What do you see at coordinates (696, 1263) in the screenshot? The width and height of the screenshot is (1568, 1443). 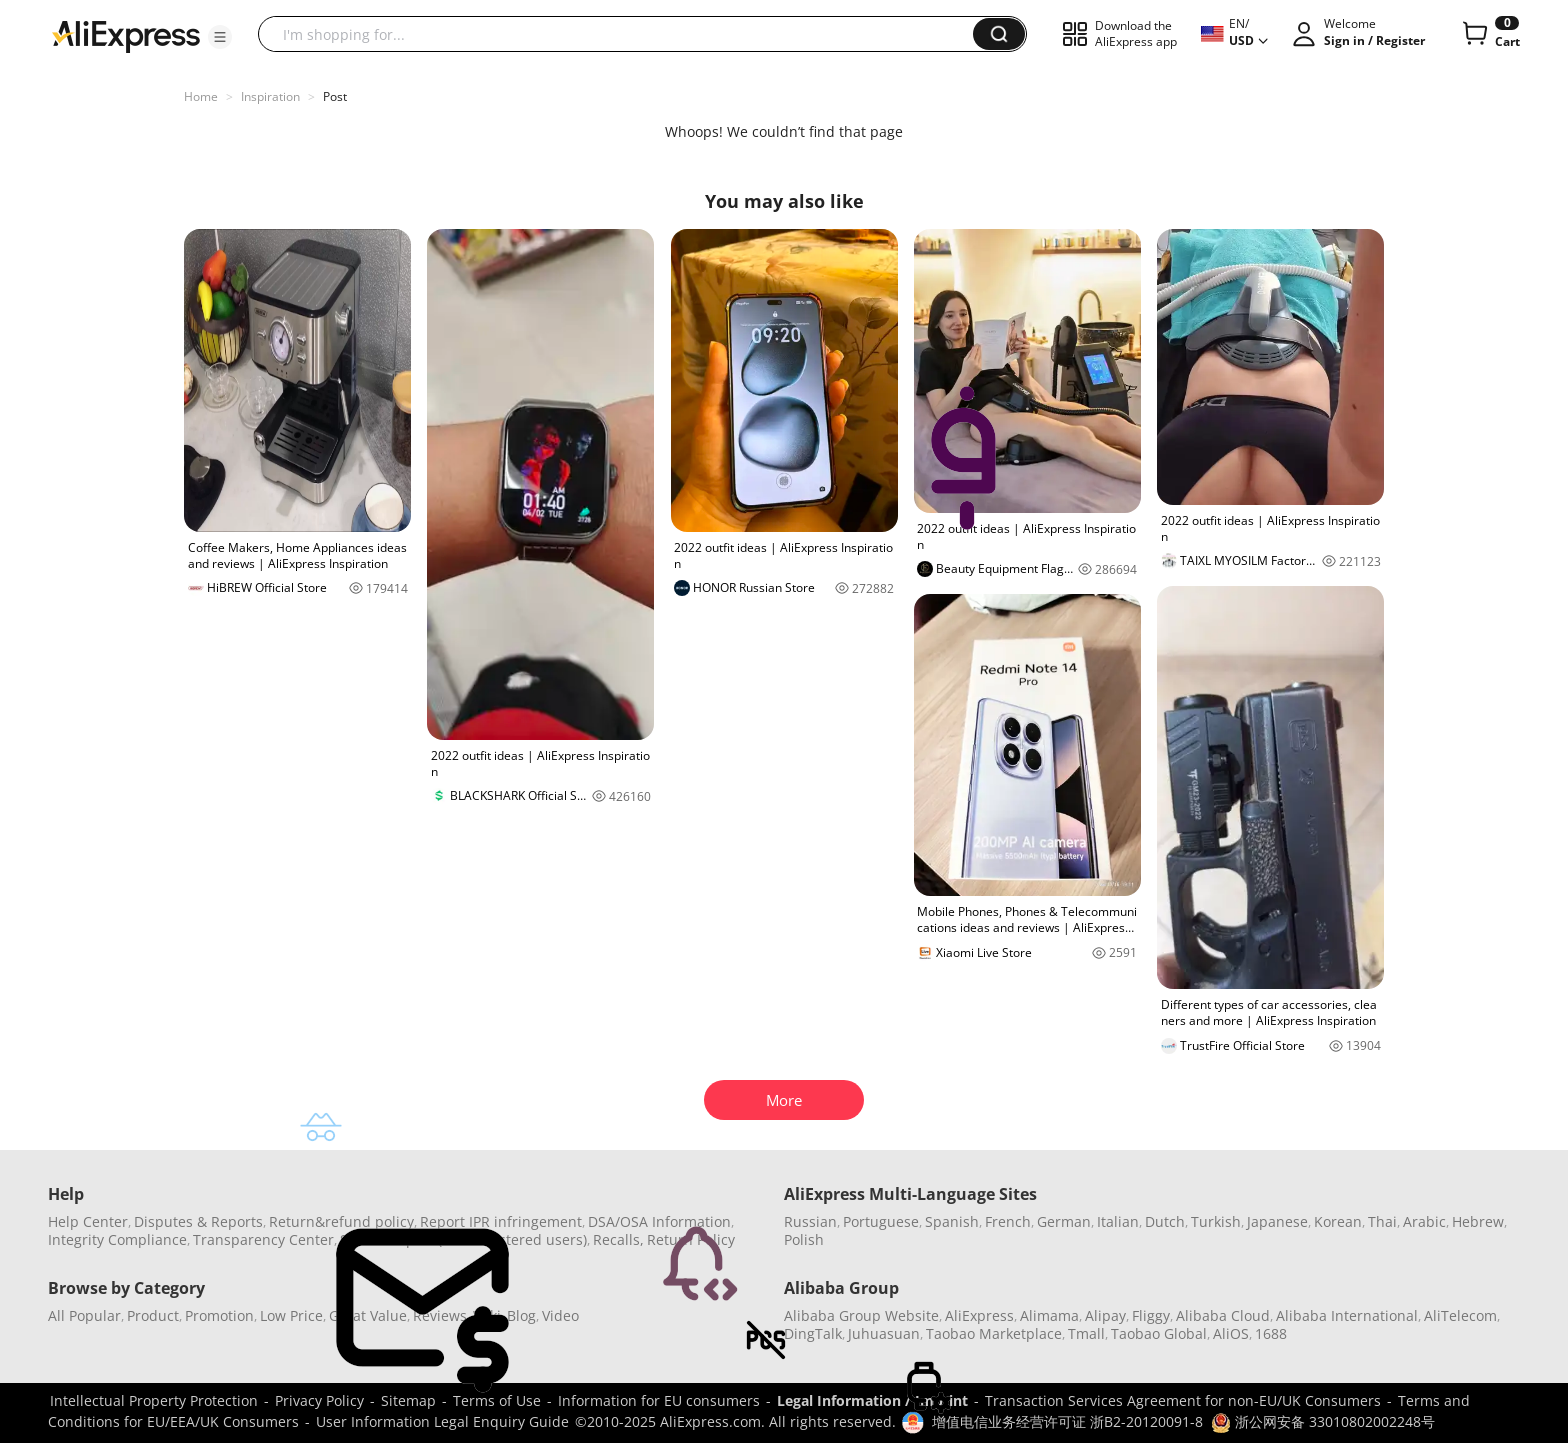 I see `configure notification settings via code` at bounding box center [696, 1263].